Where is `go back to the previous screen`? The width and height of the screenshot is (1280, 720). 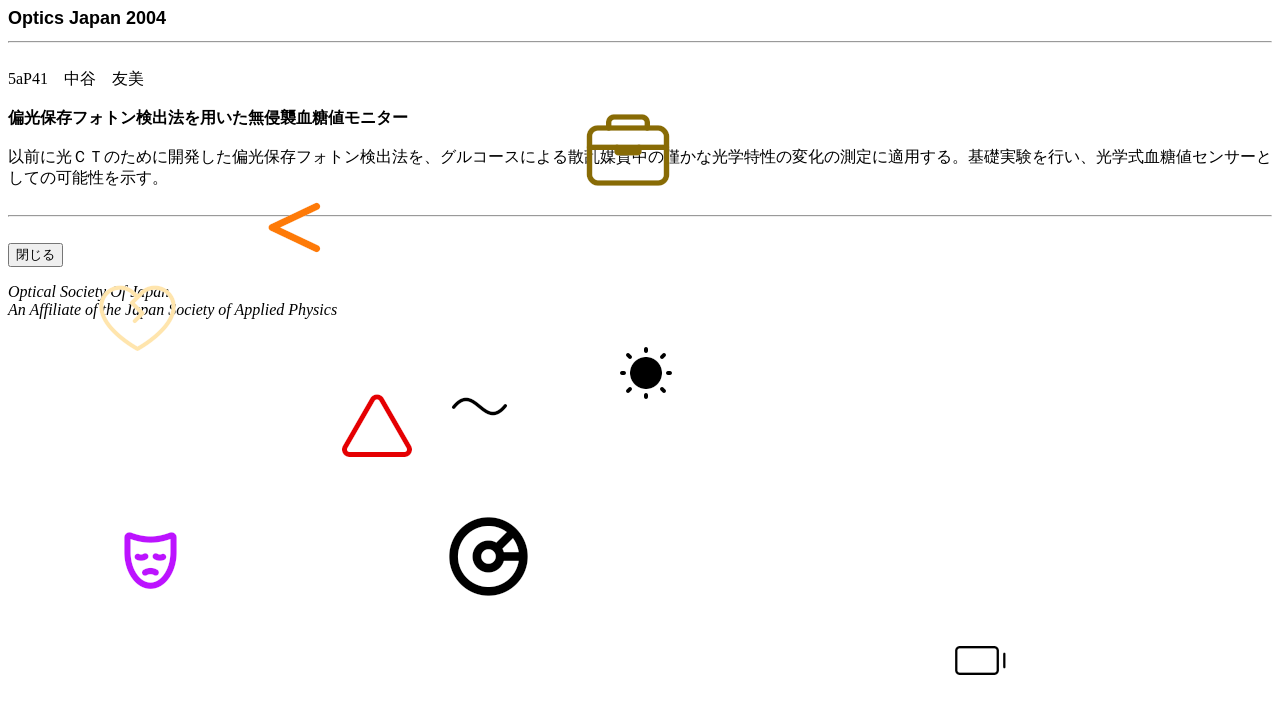 go back to the previous screen is located at coordinates (295, 227).